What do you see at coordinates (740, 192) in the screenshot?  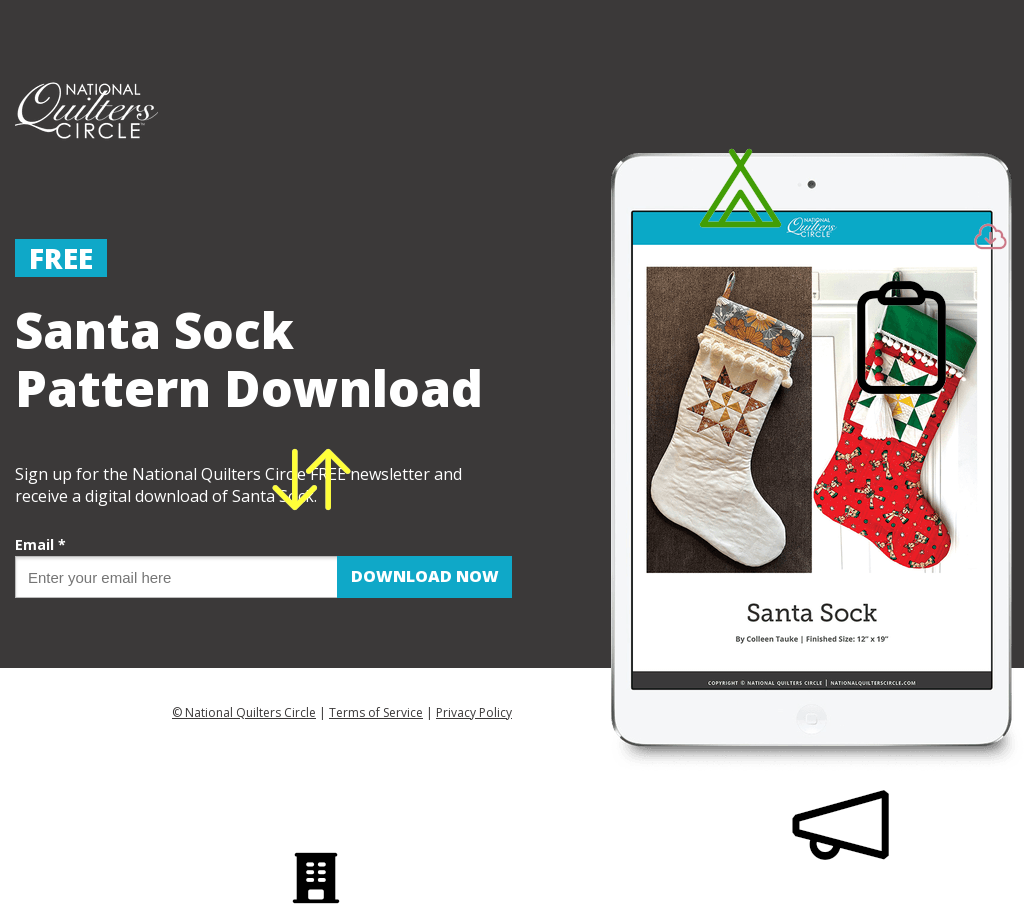 I see `view camping or outdoor accommodations` at bounding box center [740, 192].